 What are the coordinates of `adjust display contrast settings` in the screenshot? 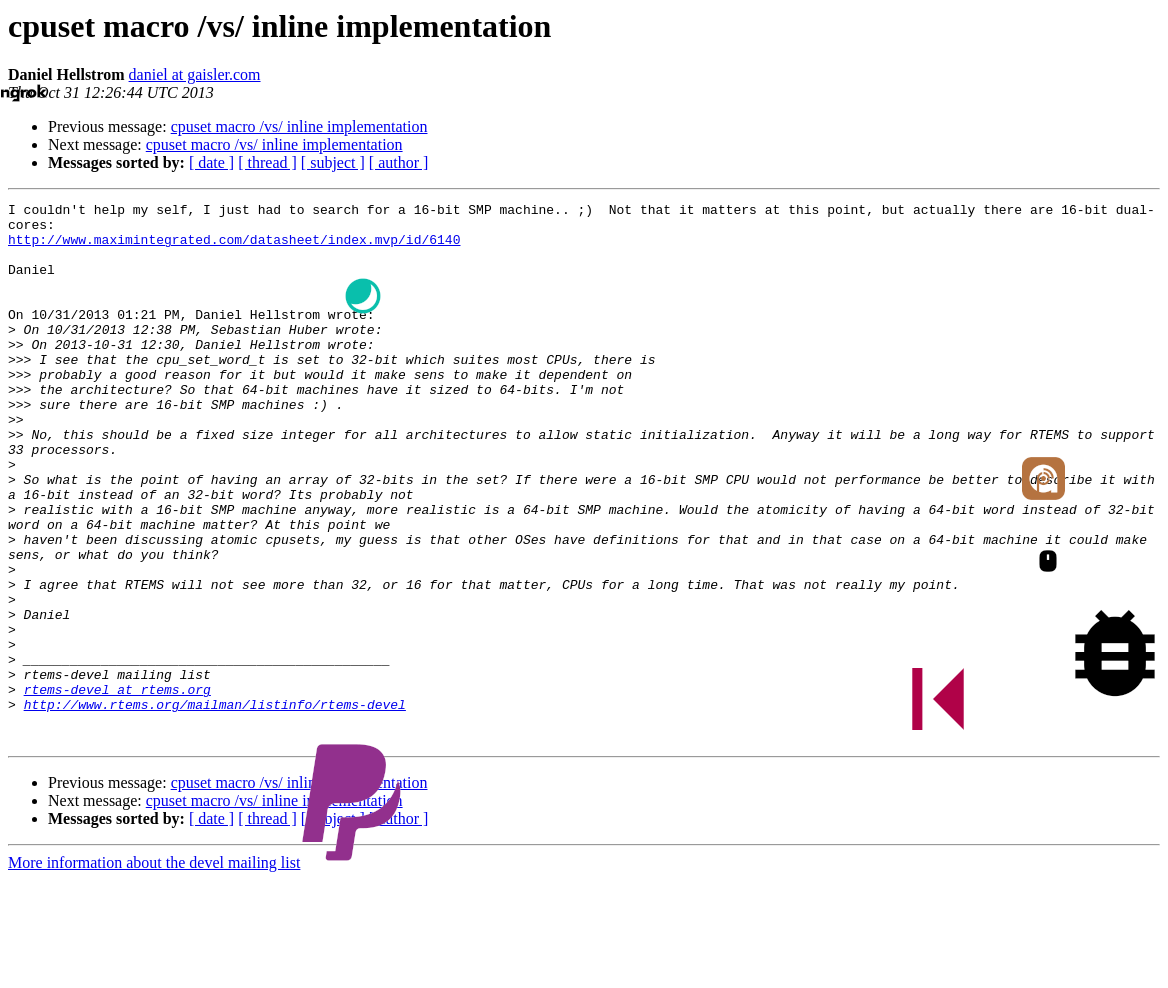 It's located at (363, 296).